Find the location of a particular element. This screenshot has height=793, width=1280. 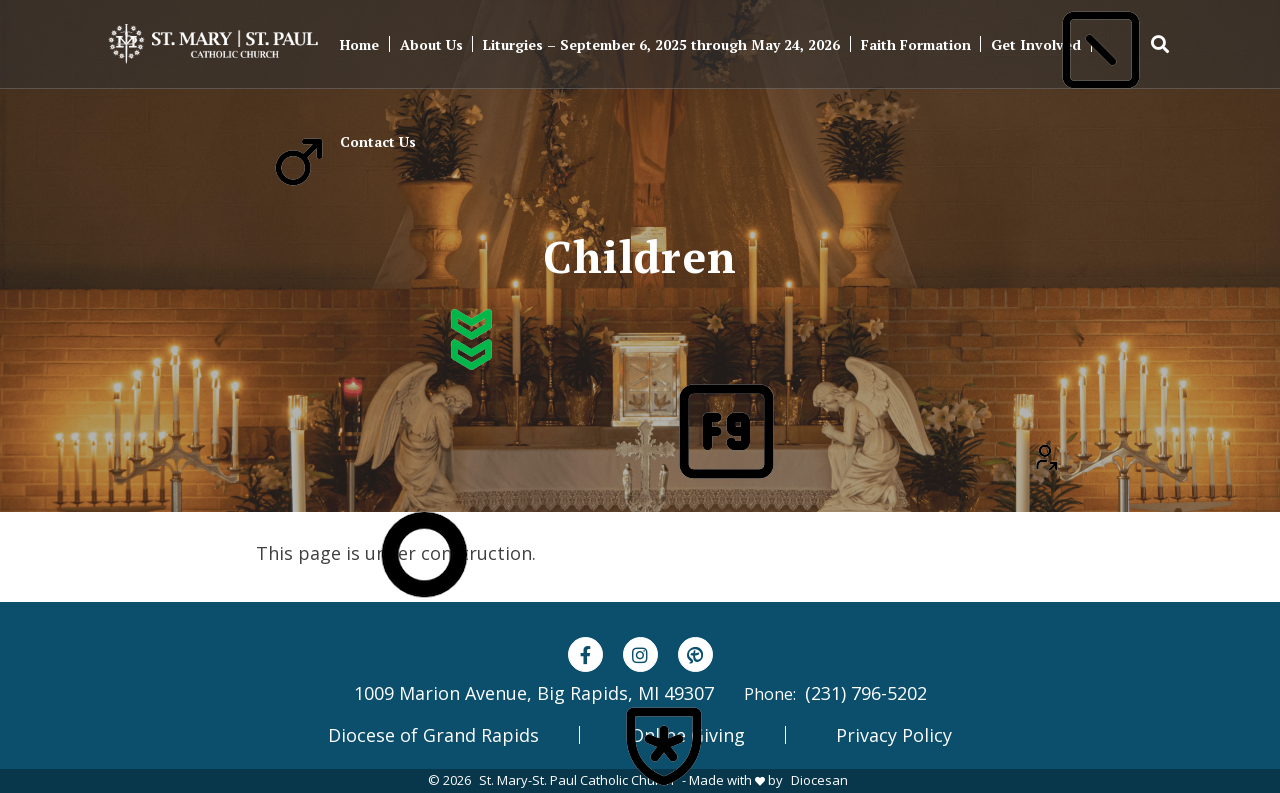

press F9 function key is located at coordinates (726, 431).